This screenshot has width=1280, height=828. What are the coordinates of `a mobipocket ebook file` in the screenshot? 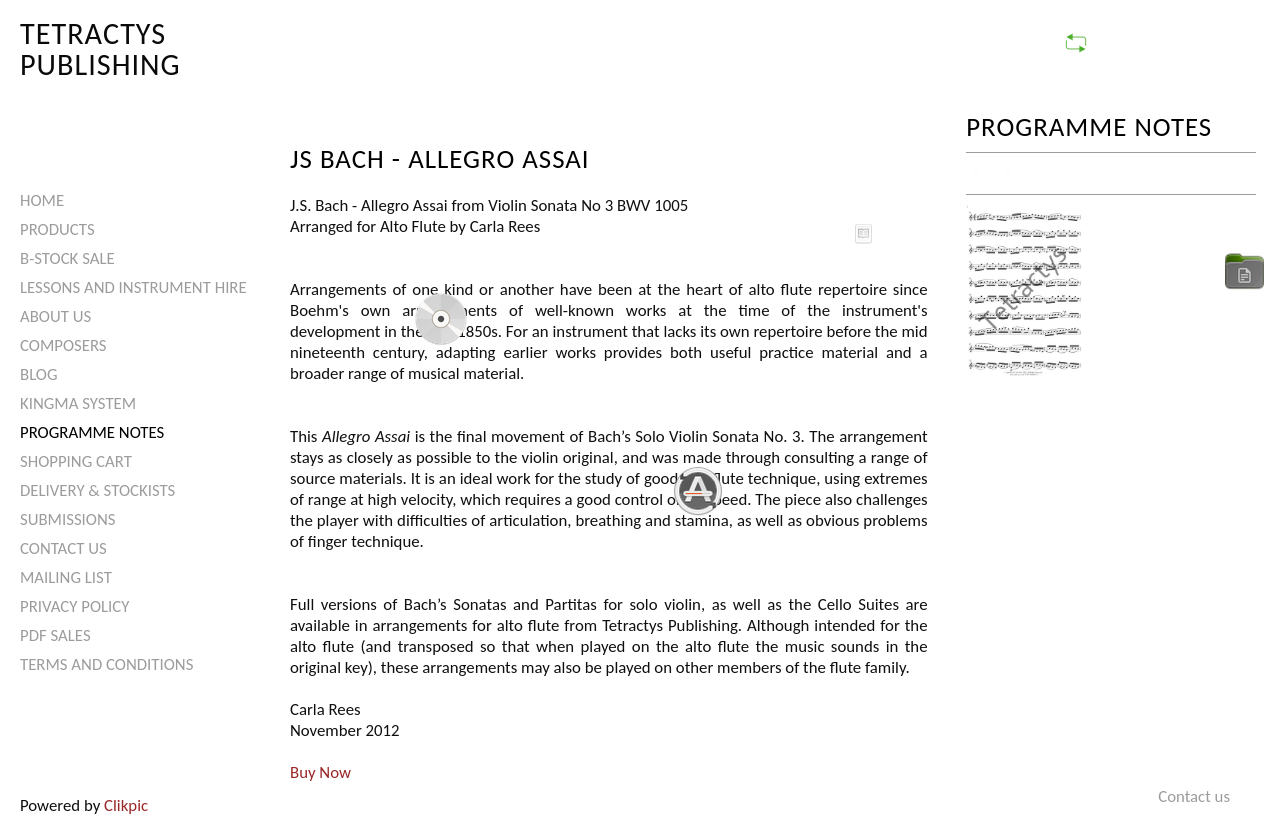 It's located at (863, 233).